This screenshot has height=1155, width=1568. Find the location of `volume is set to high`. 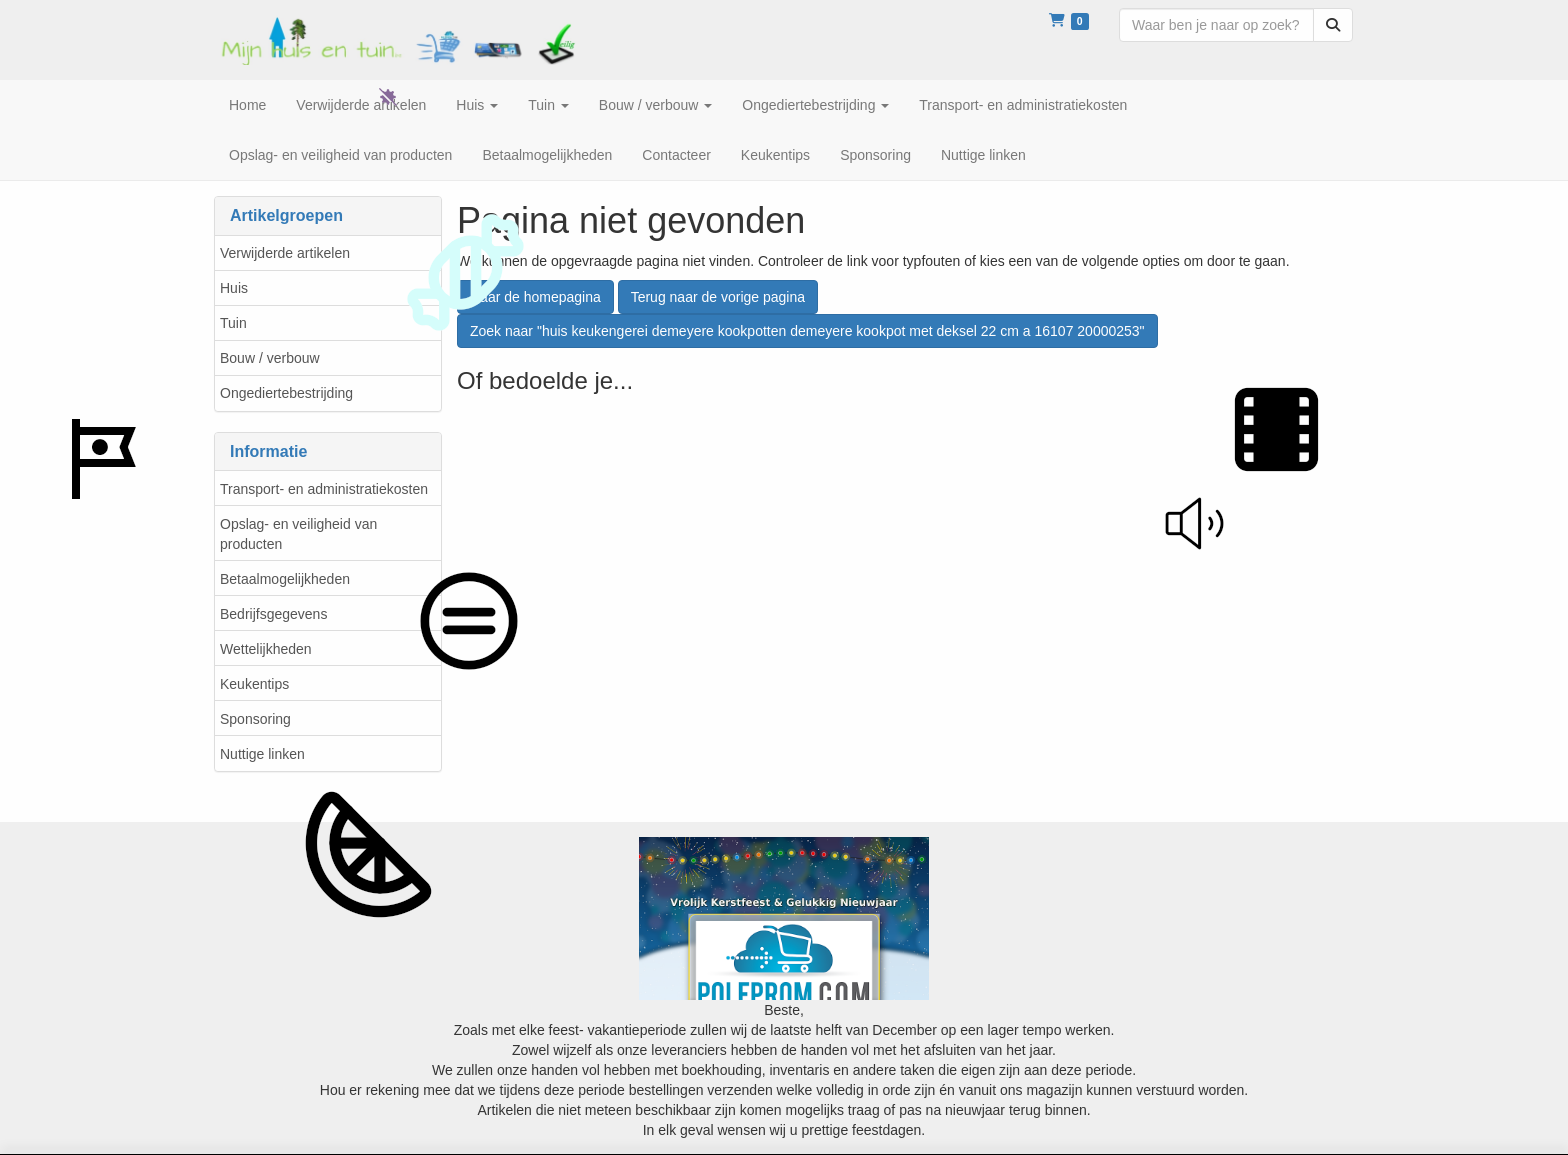

volume is set to high is located at coordinates (1193, 523).